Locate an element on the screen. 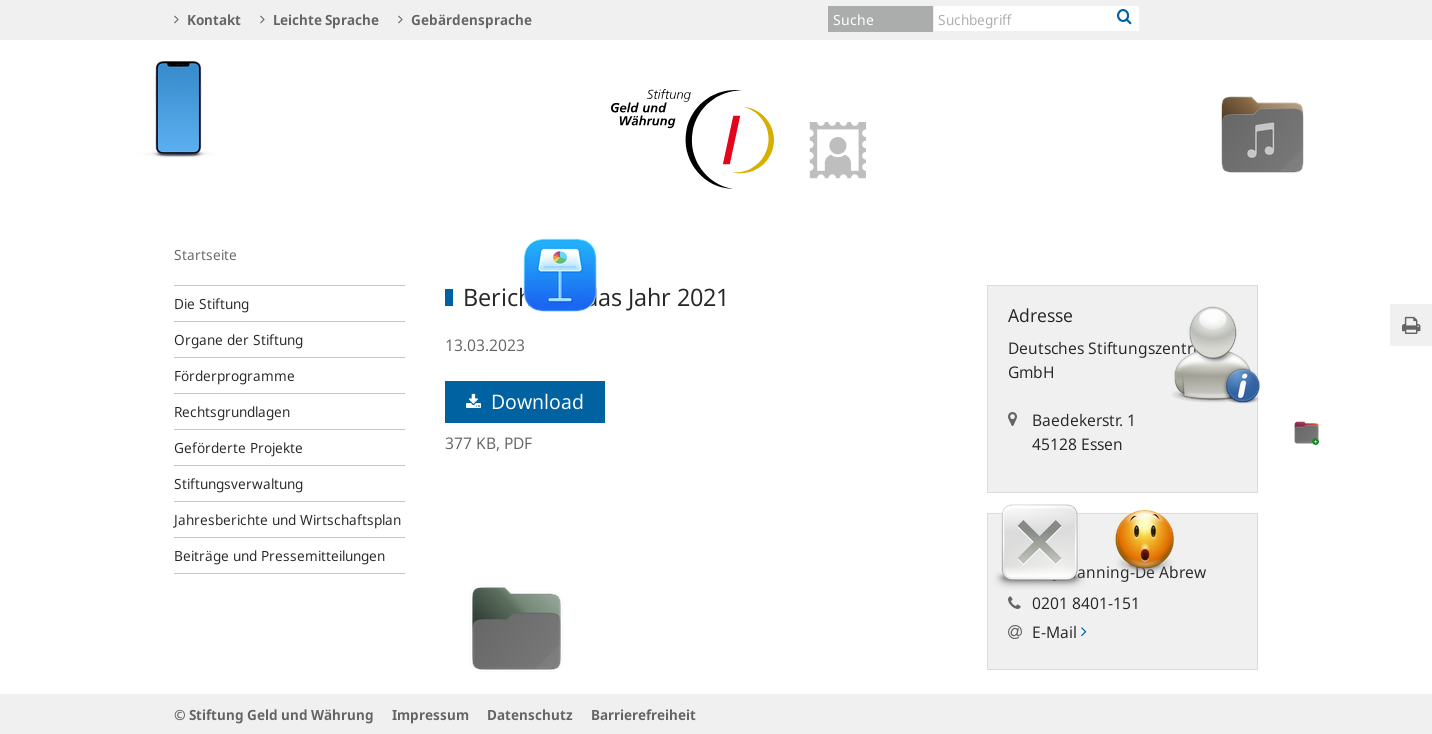 The image size is (1432, 734). view user profile information is located at coordinates (1214, 356).